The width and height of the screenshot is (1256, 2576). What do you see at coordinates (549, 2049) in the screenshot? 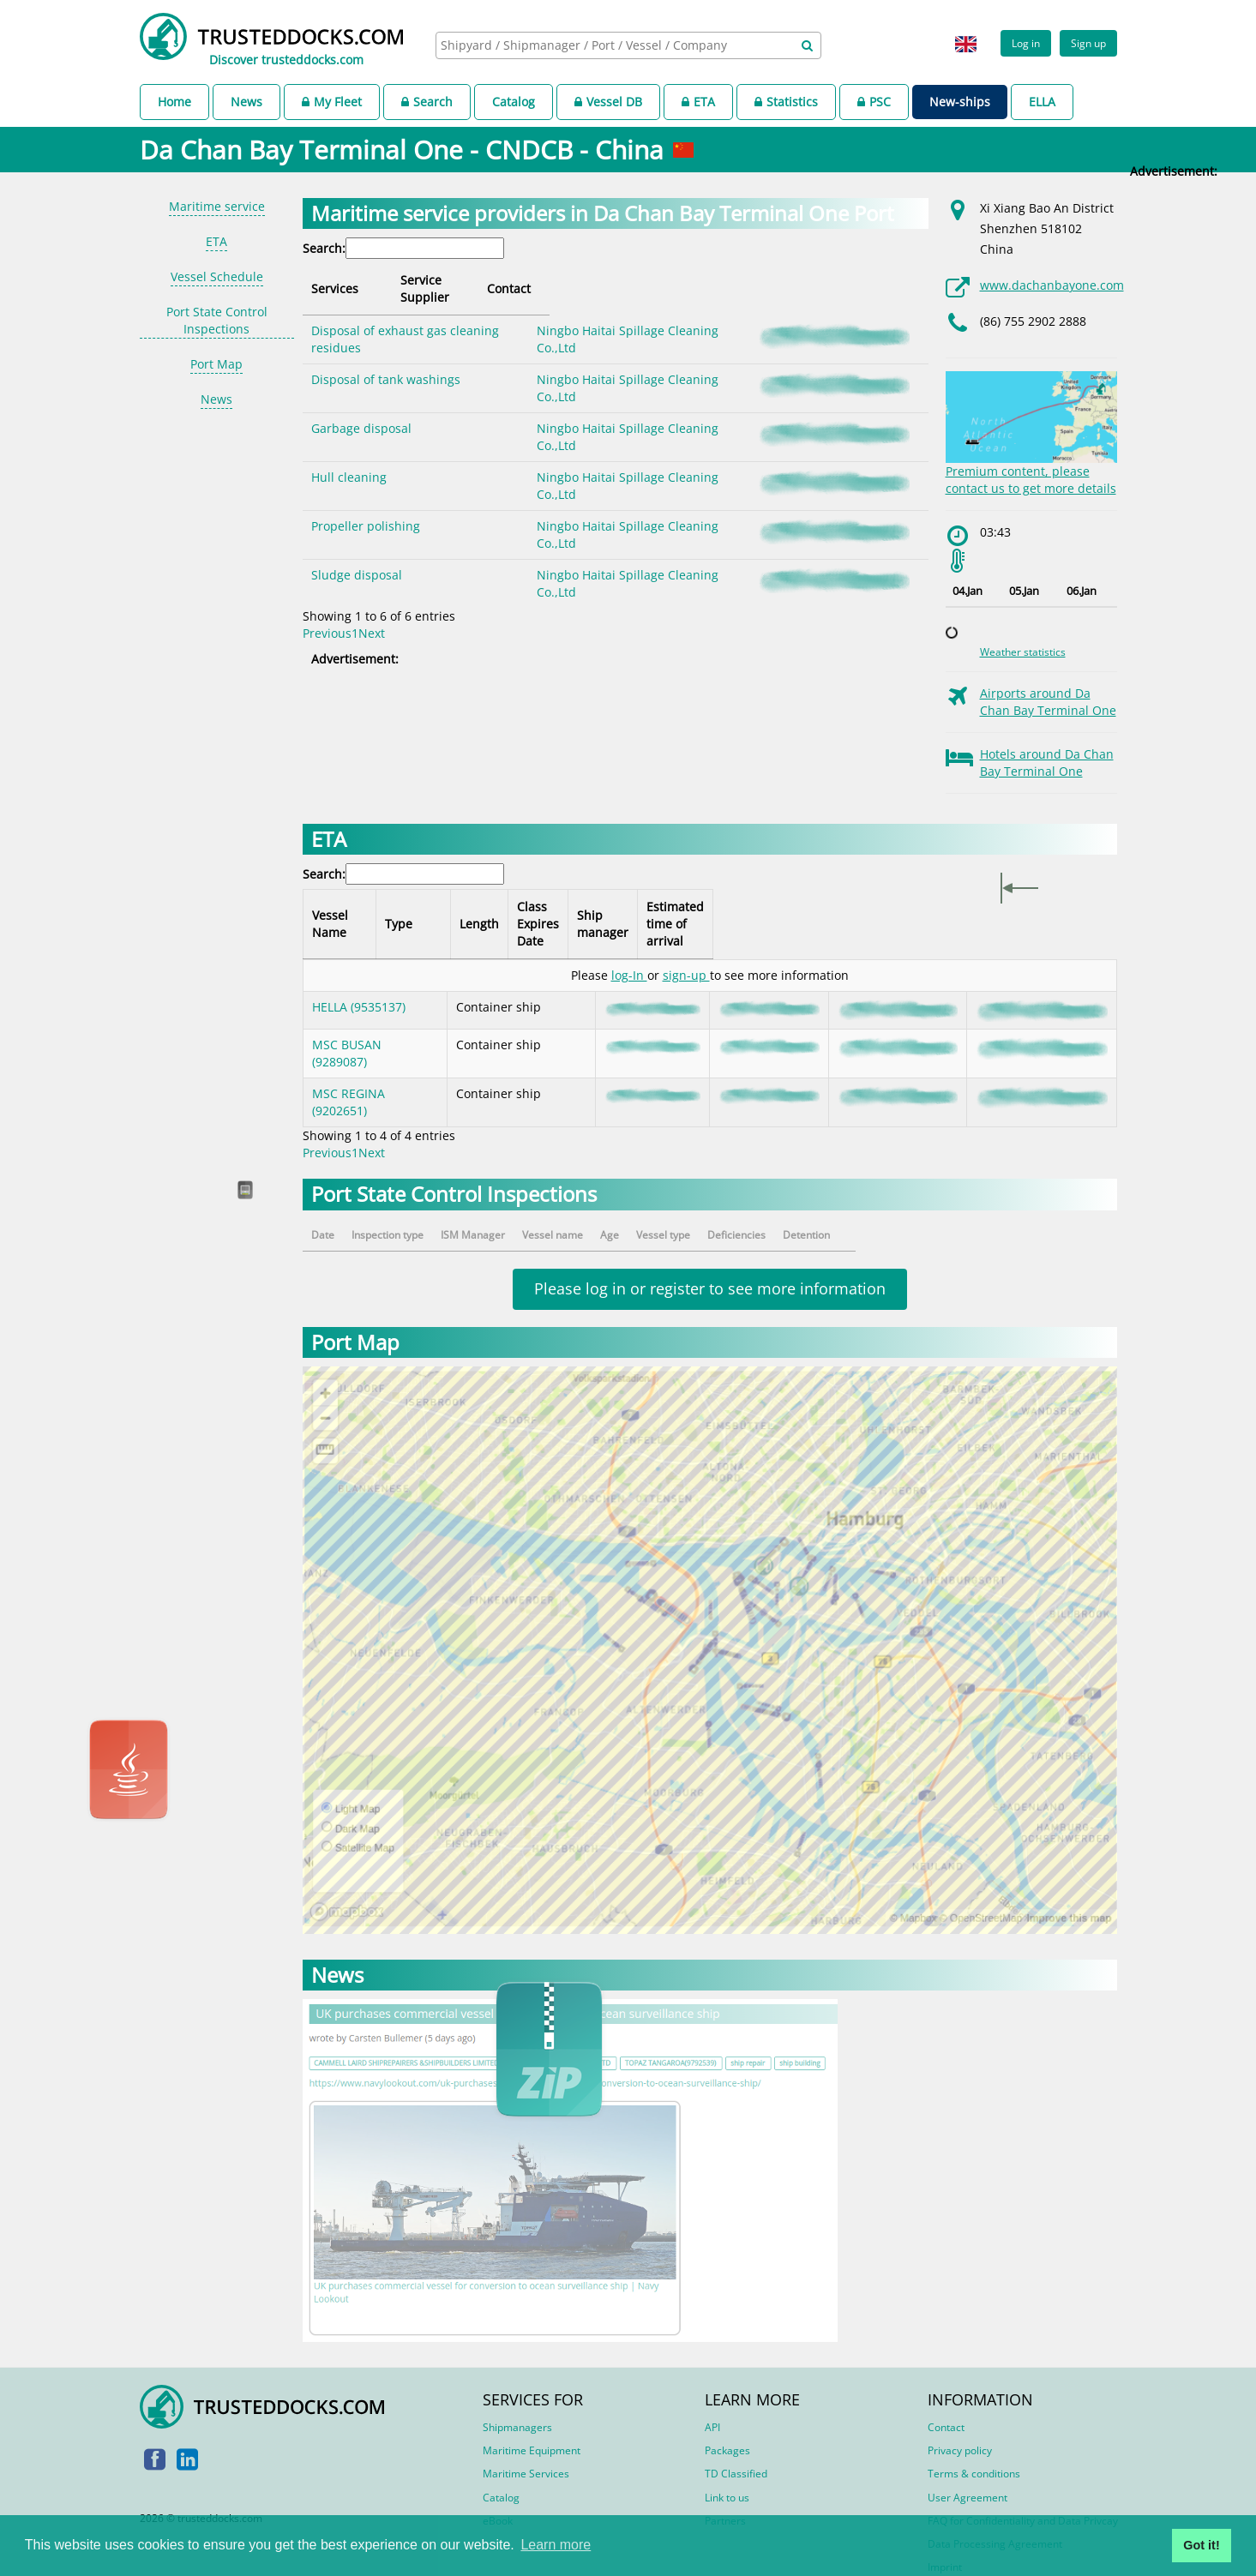
I see `a compressed zip file` at bounding box center [549, 2049].